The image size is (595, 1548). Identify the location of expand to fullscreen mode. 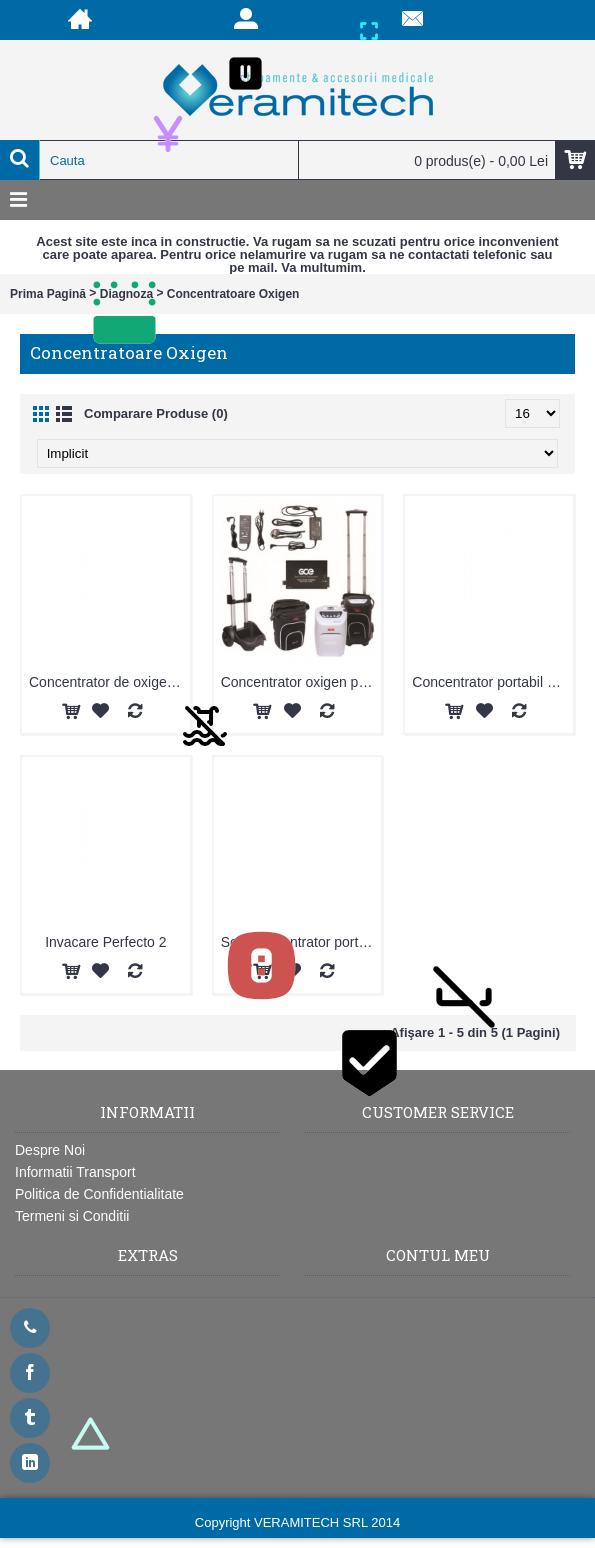
(369, 31).